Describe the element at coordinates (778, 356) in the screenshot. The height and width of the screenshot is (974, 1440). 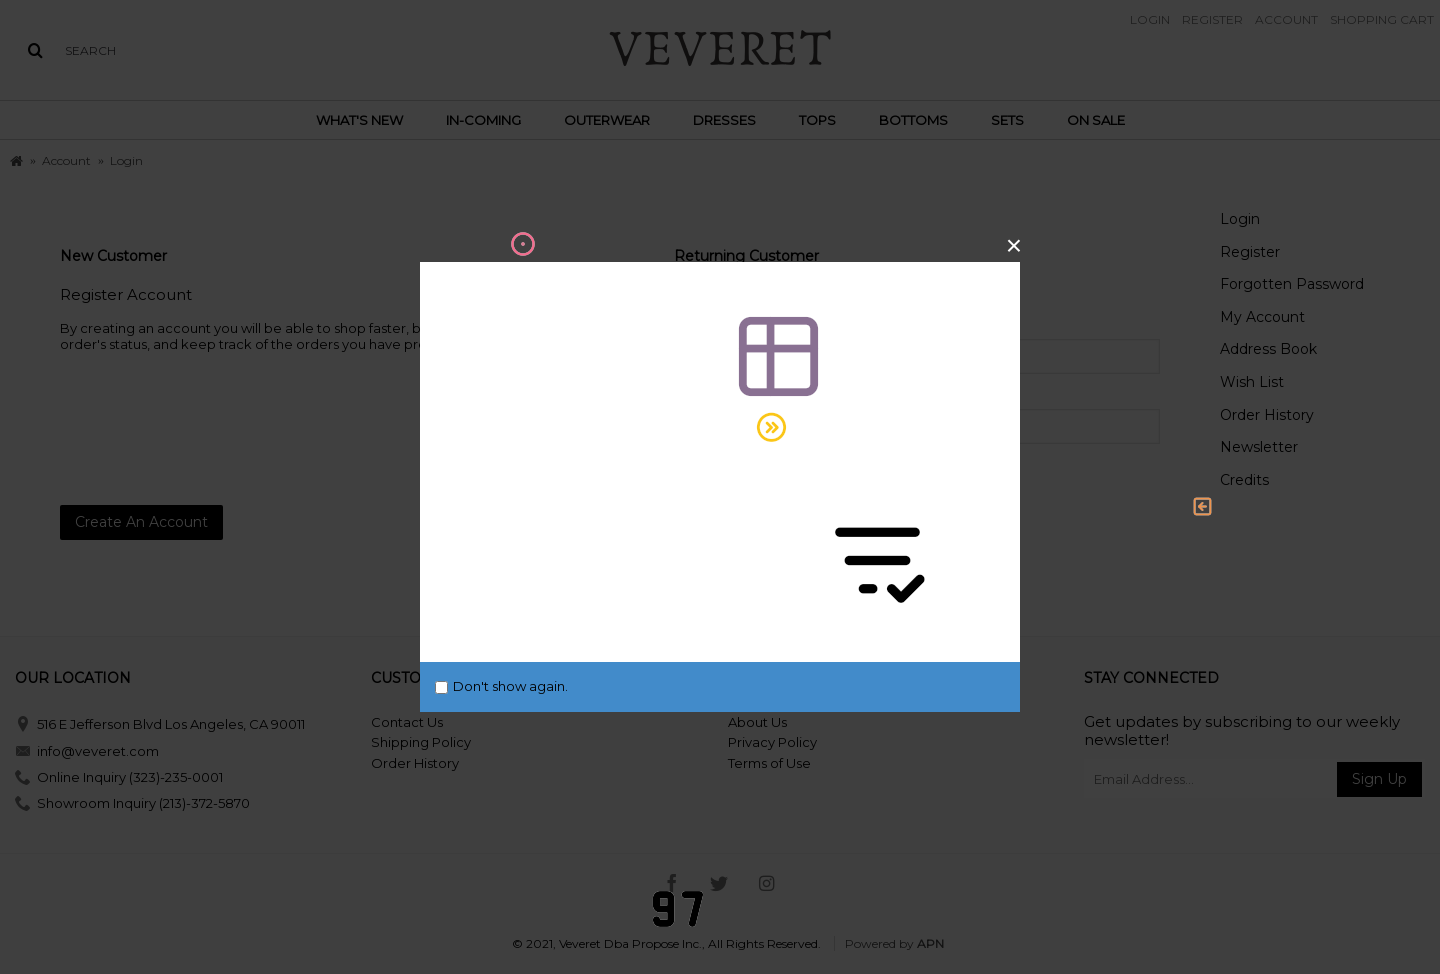
I see `view data in table format` at that location.